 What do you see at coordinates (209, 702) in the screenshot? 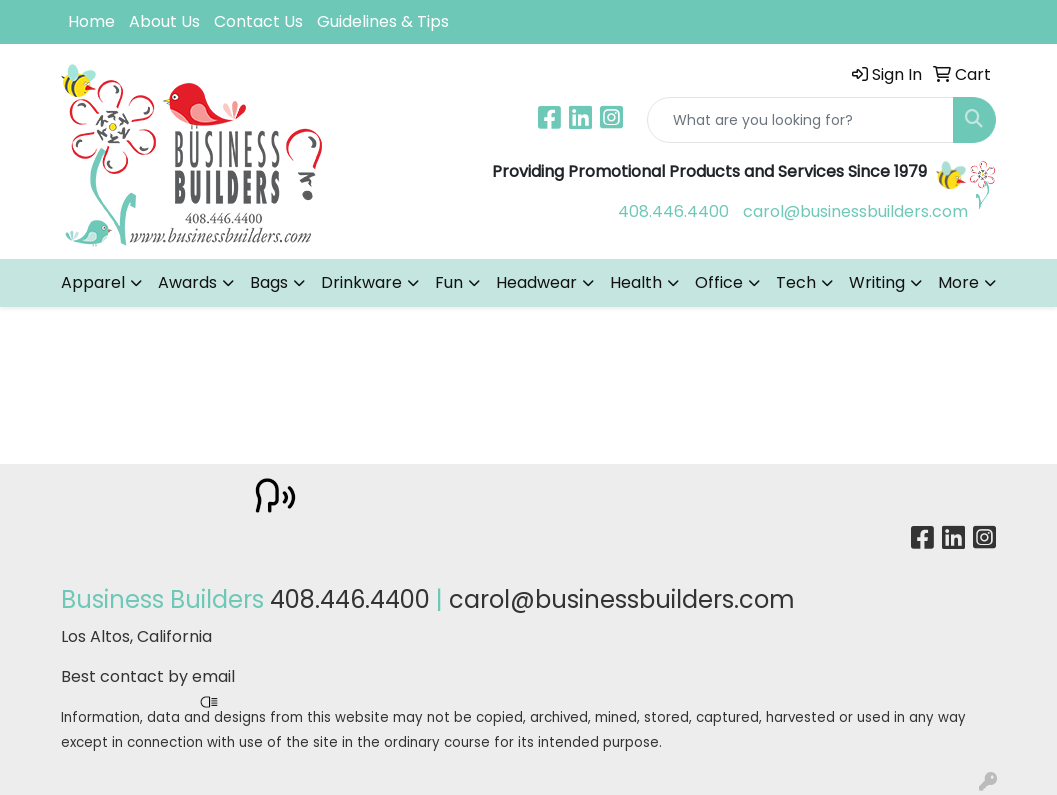
I see `toggle vehicle headlights on/off` at bounding box center [209, 702].